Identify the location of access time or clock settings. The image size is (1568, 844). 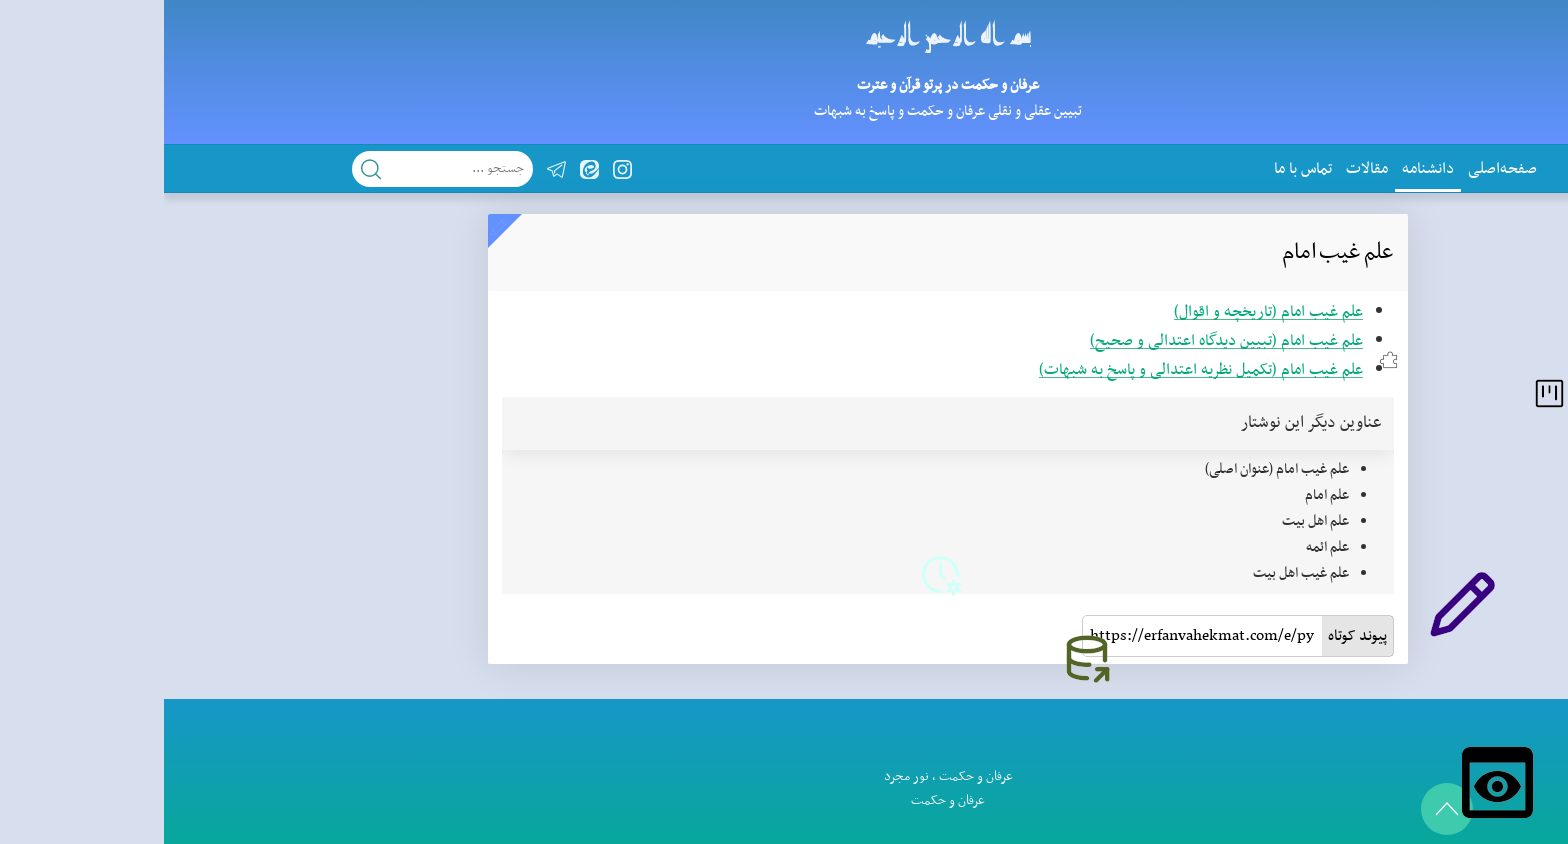
(940, 574).